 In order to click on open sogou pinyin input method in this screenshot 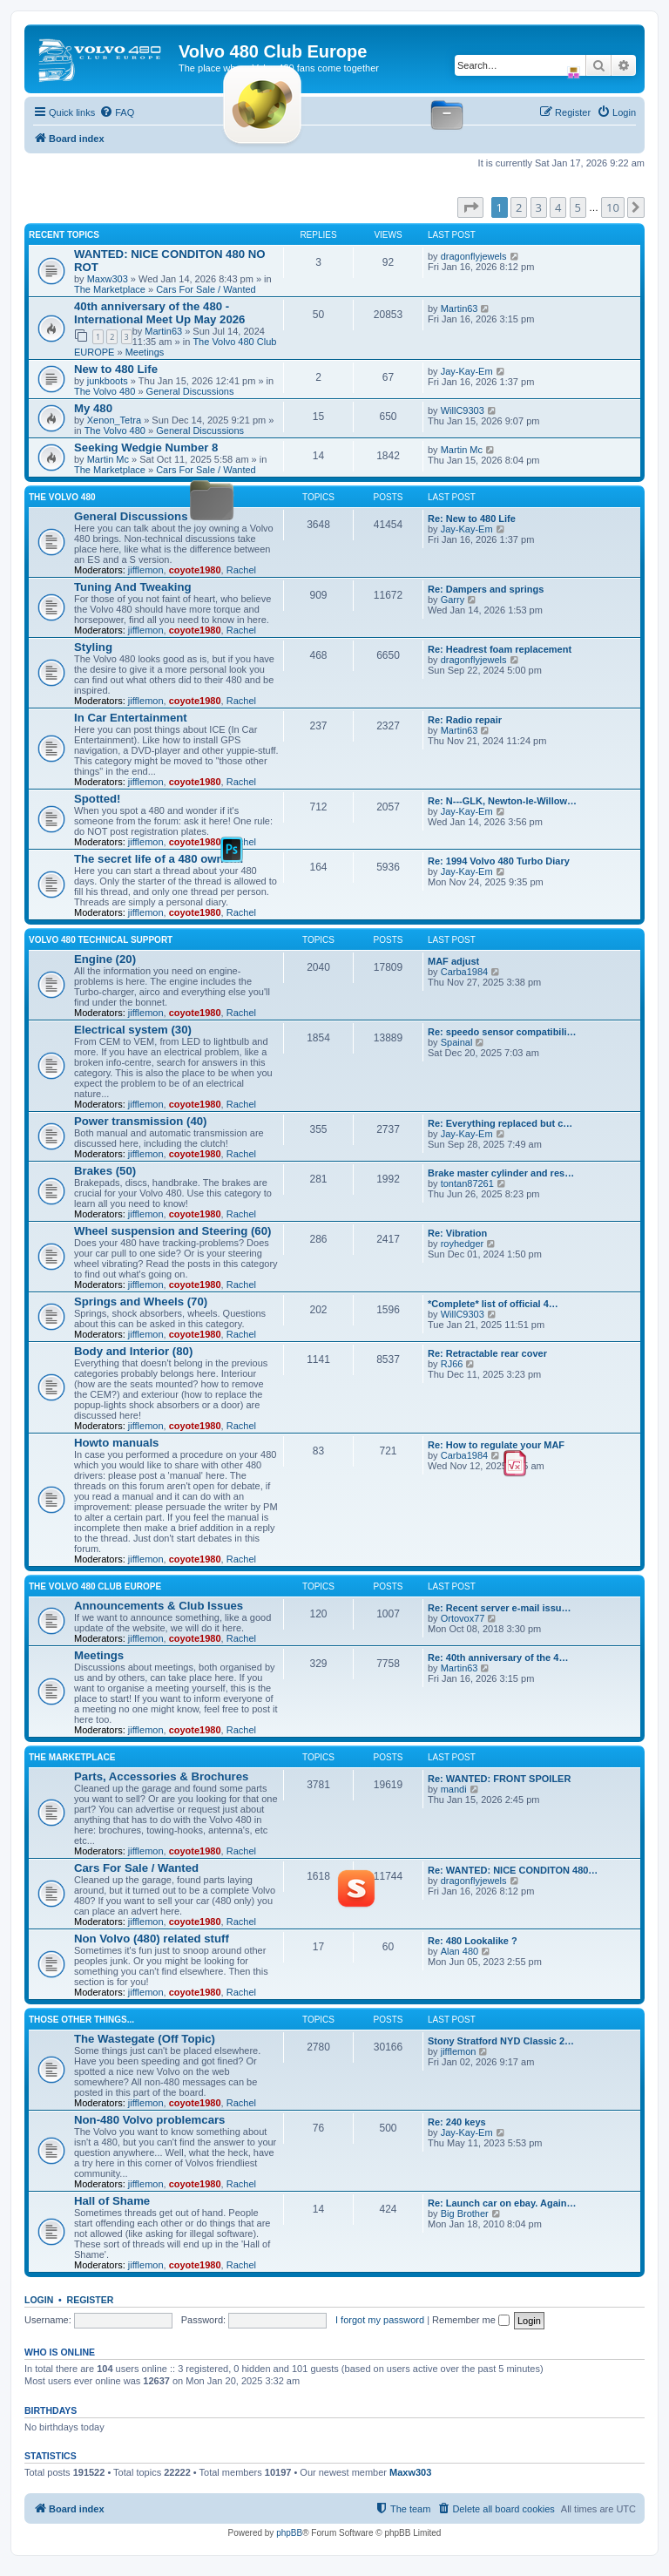, I will do `click(356, 1888)`.